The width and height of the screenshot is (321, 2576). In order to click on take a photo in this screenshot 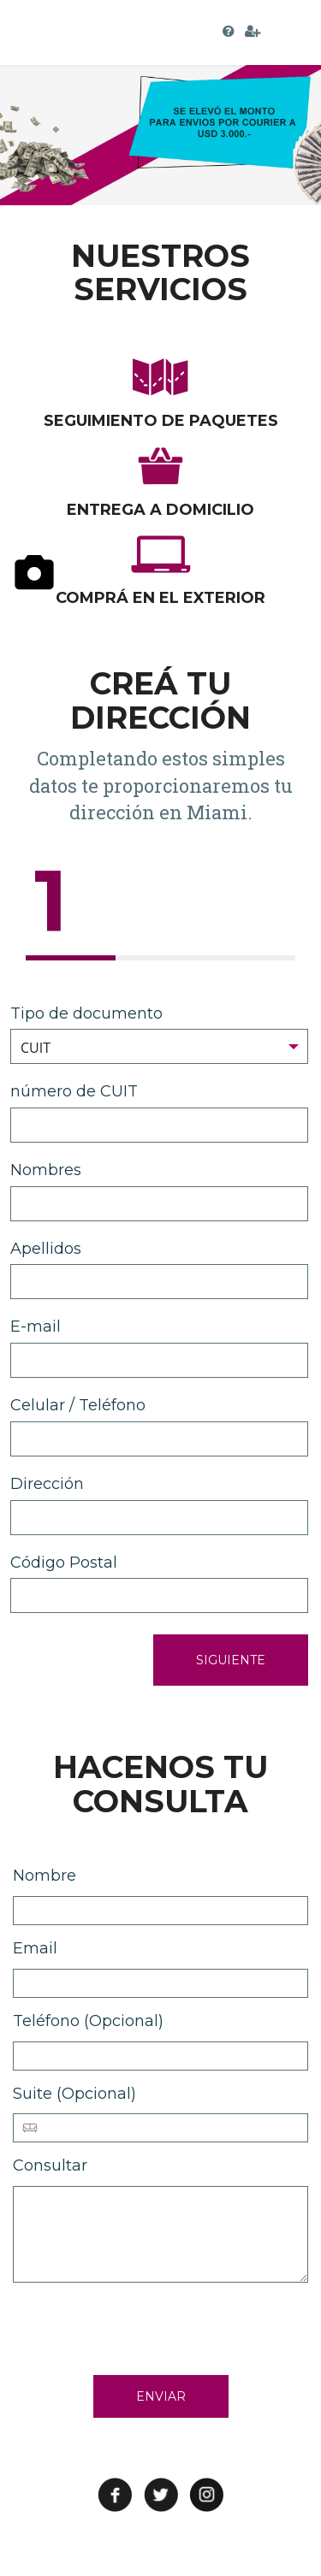, I will do `click(34, 573)`.